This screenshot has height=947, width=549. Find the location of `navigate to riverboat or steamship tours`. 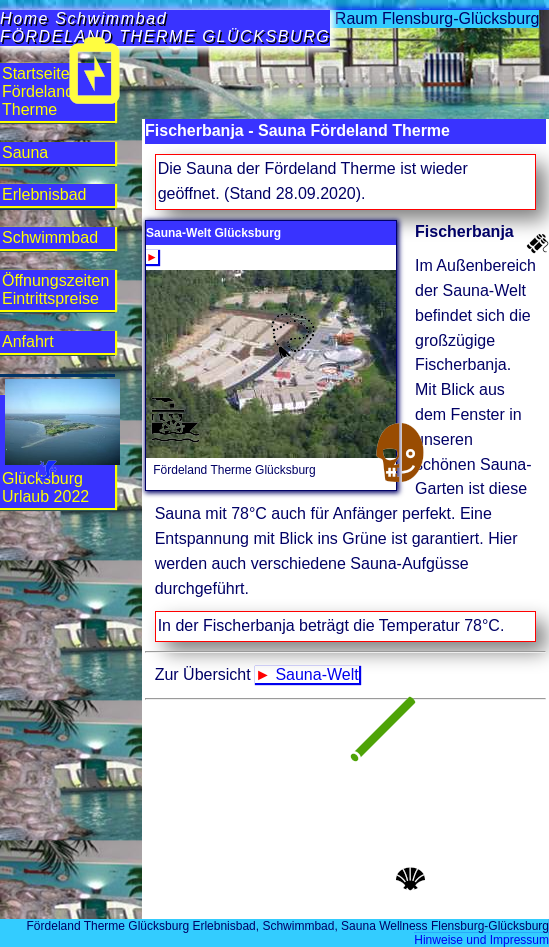

navigate to riverboat or steamship tours is located at coordinates (175, 421).